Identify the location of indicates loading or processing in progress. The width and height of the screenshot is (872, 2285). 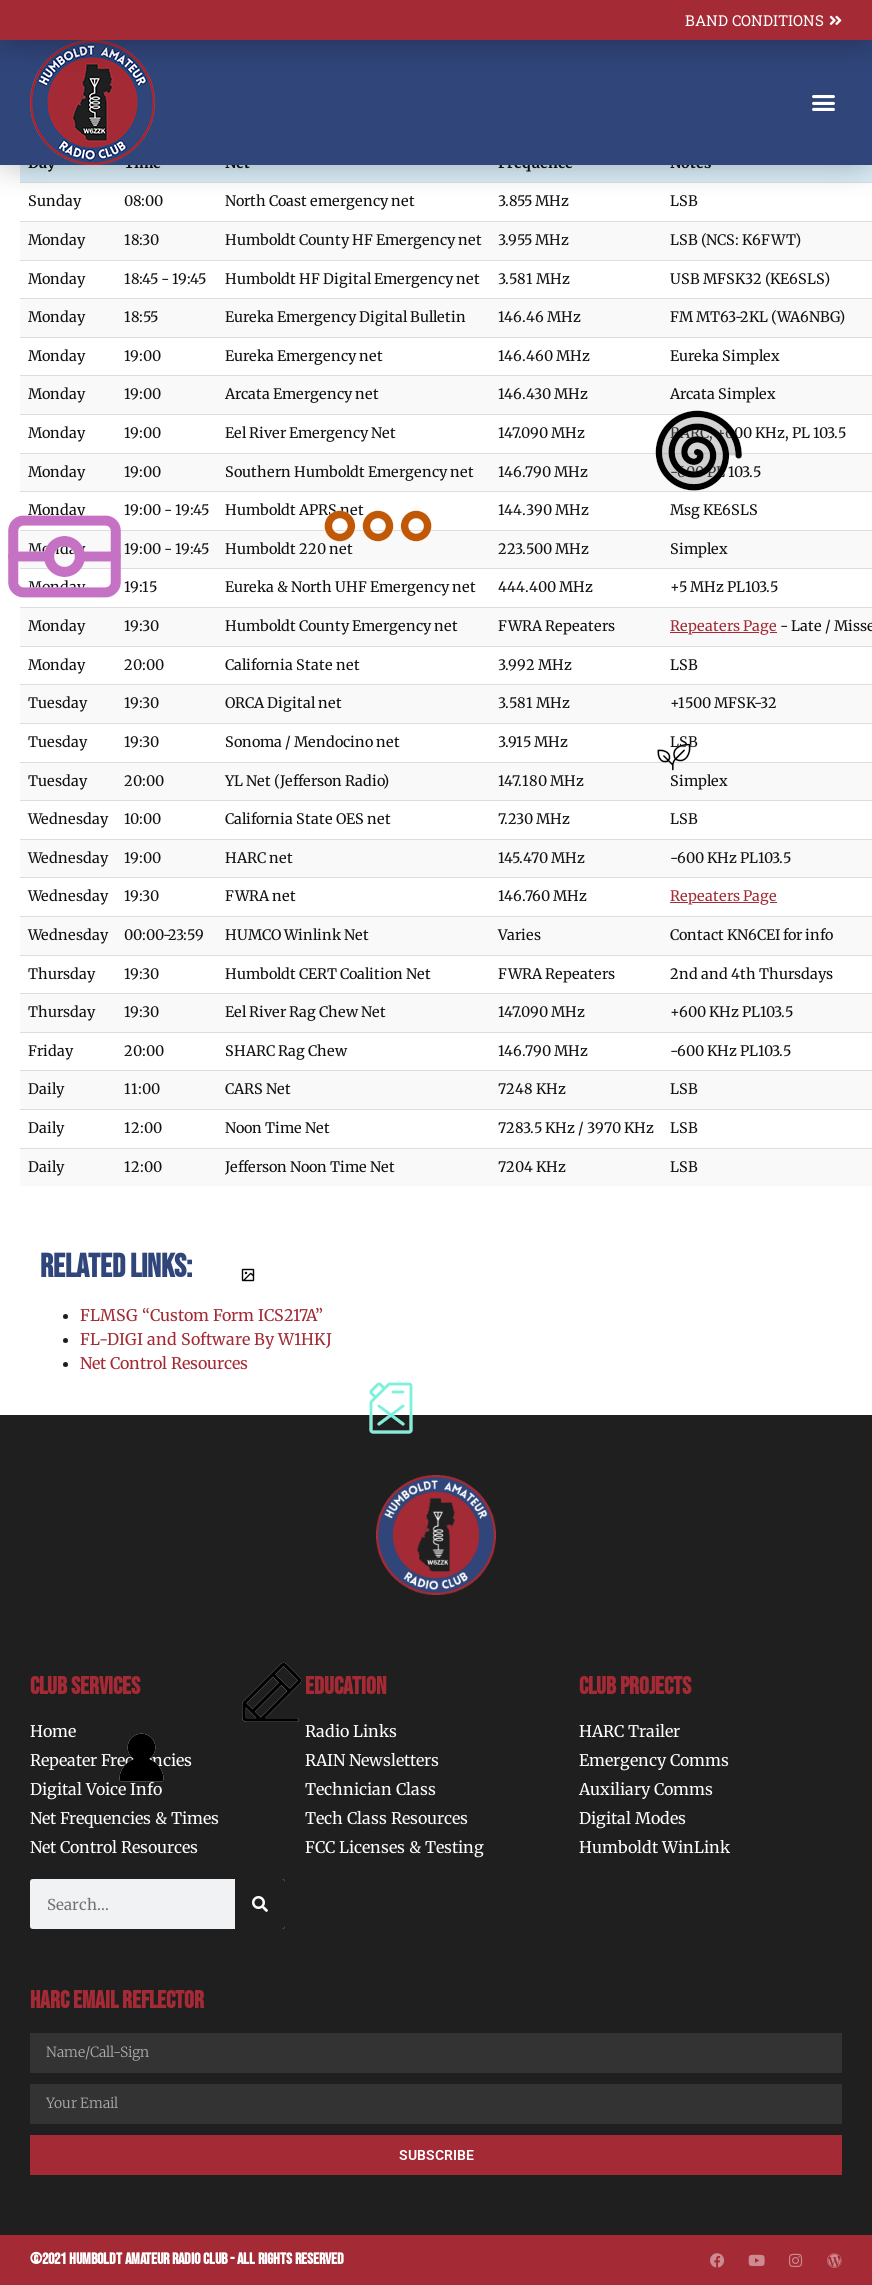
(694, 449).